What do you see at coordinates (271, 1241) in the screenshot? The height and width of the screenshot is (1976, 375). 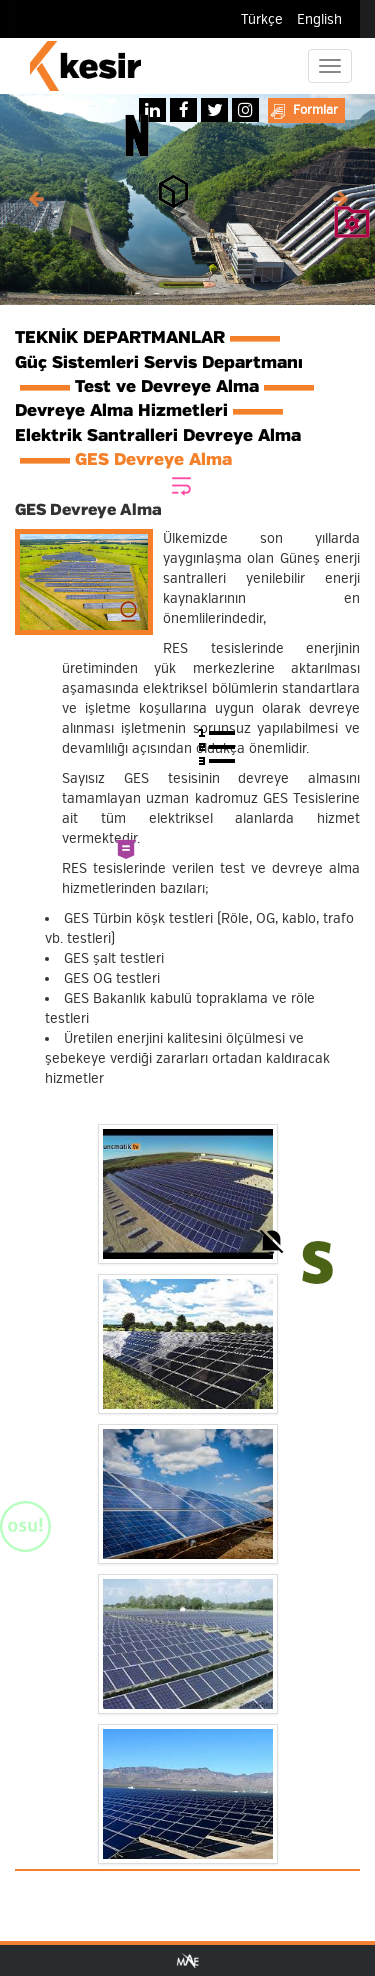 I see `mute notifications` at bounding box center [271, 1241].